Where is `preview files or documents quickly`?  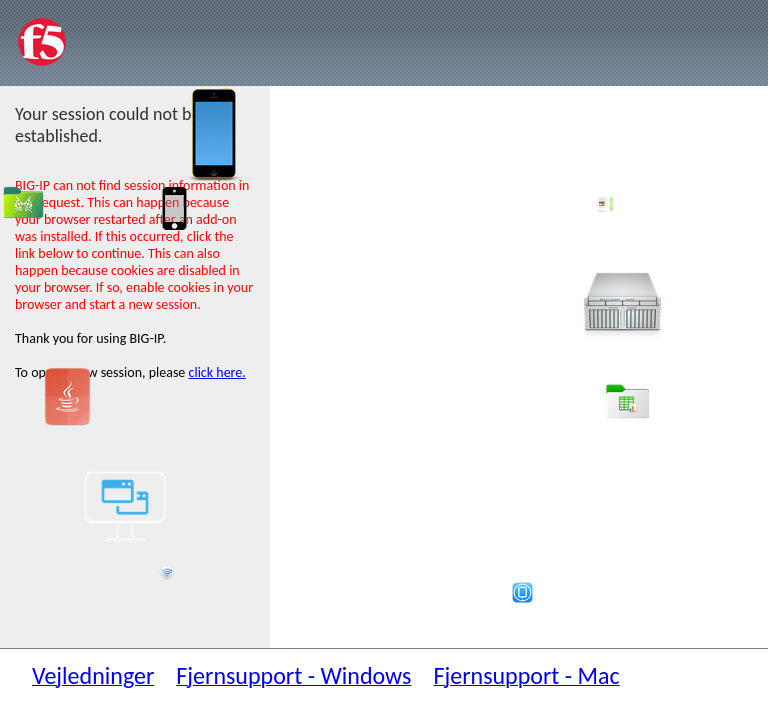 preview files or documents quickly is located at coordinates (522, 592).